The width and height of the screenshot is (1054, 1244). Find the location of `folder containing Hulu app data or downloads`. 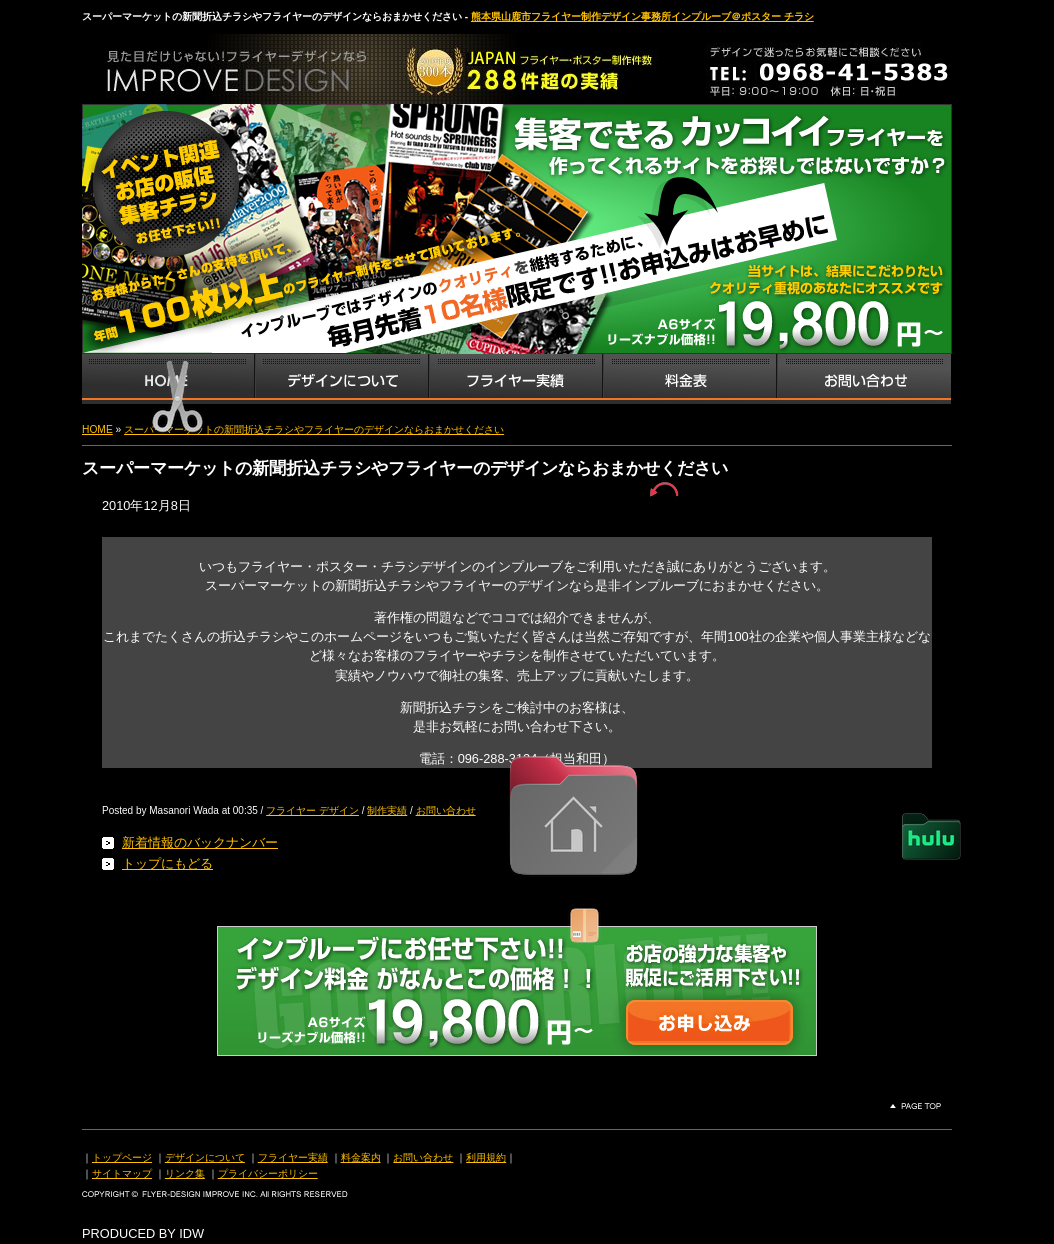

folder containing Hulu app data or downloads is located at coordinates (931, 838).